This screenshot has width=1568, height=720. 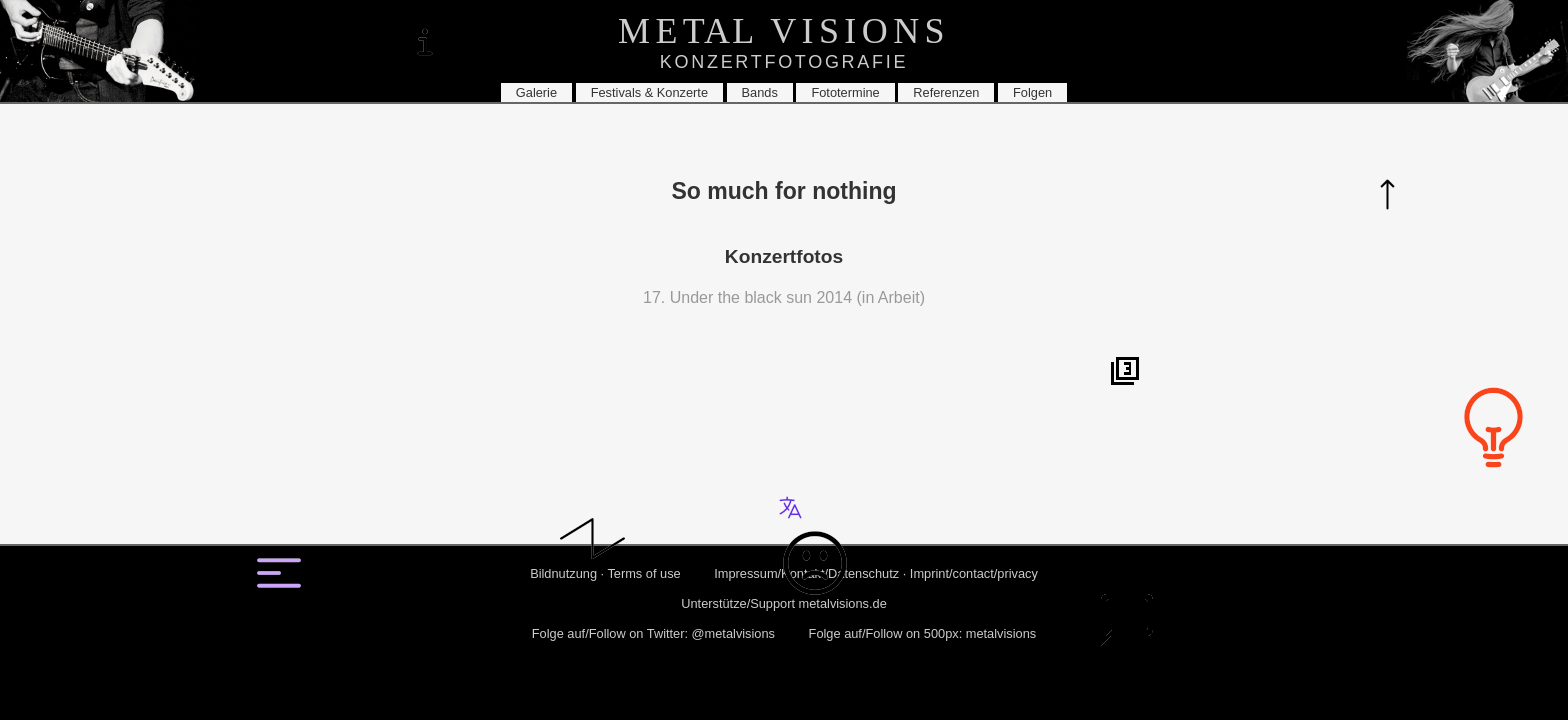 What do you see at coordinates (279, 573) in the screenshot?
I see `open navigation menu` at bounding box center [279, 573].